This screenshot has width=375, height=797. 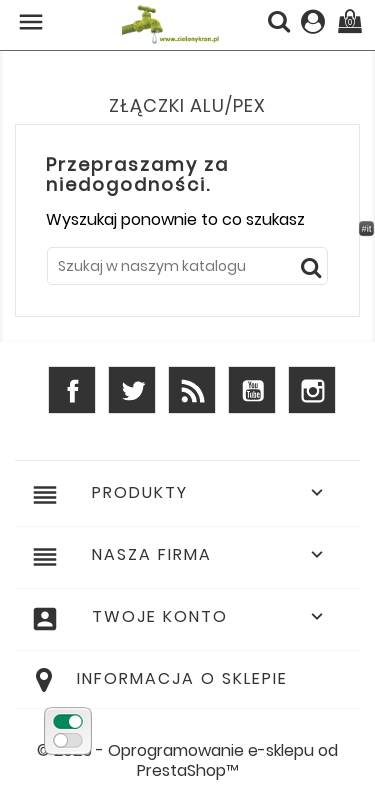 I want to click on open gnome tweaks to customize desktop settings, so click(x=68, y=731).